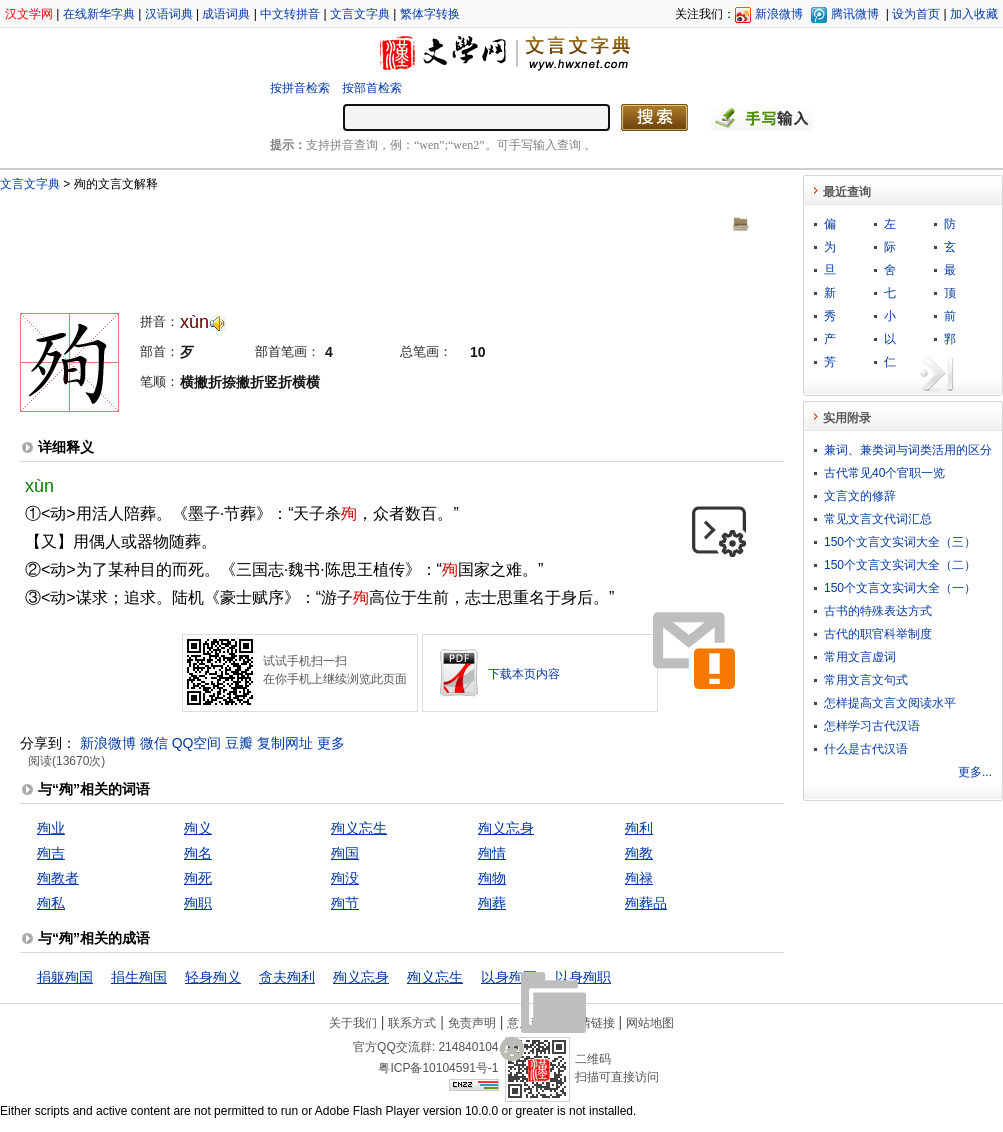 The height and width of the screenshot is (1132, 1003). I want to click on go to the first item in a list or sequence, so click(937, 373).